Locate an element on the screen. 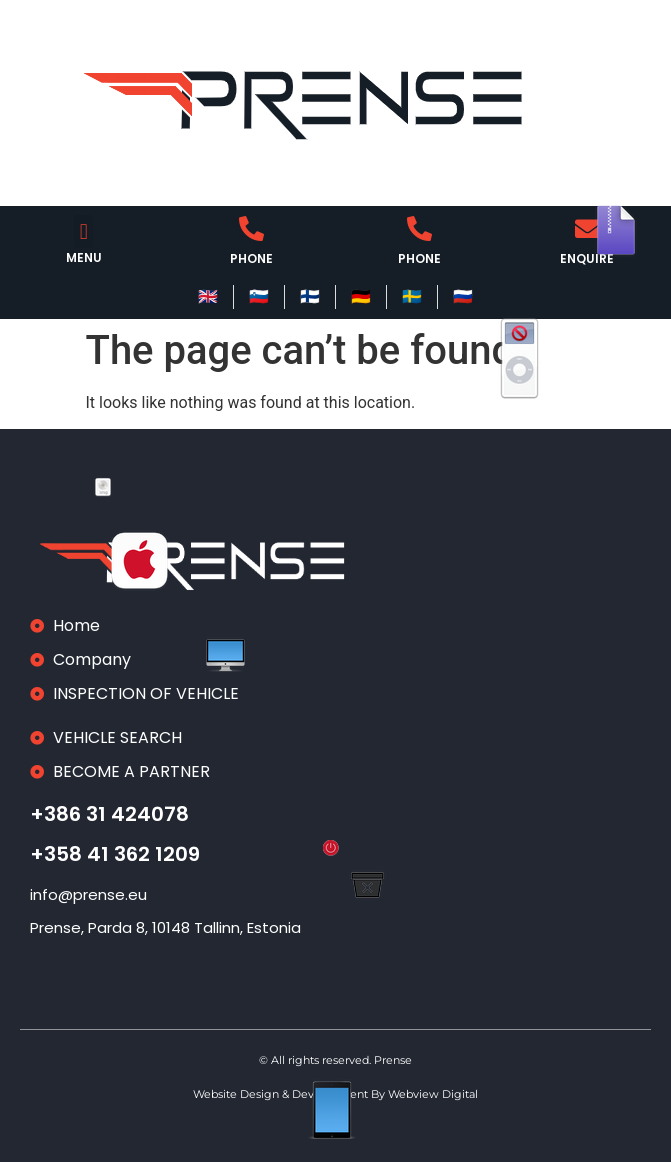 This screenshot has width=671, height=1162. view junk mail folder is located at coordinates (367, 883).